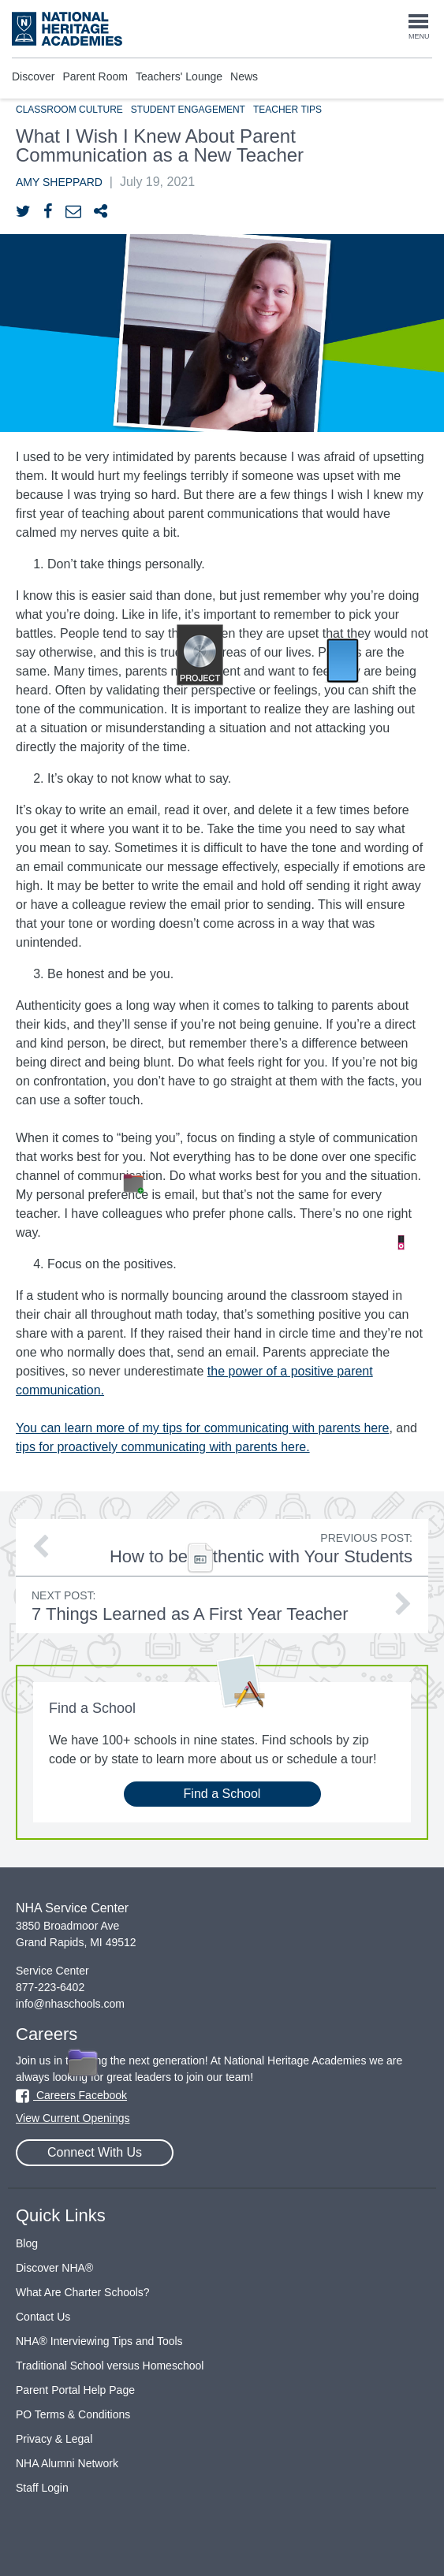  Describe the element at coordinates (83, 2062) in the screenshot. I see `drop files here to add to folder` at that location.